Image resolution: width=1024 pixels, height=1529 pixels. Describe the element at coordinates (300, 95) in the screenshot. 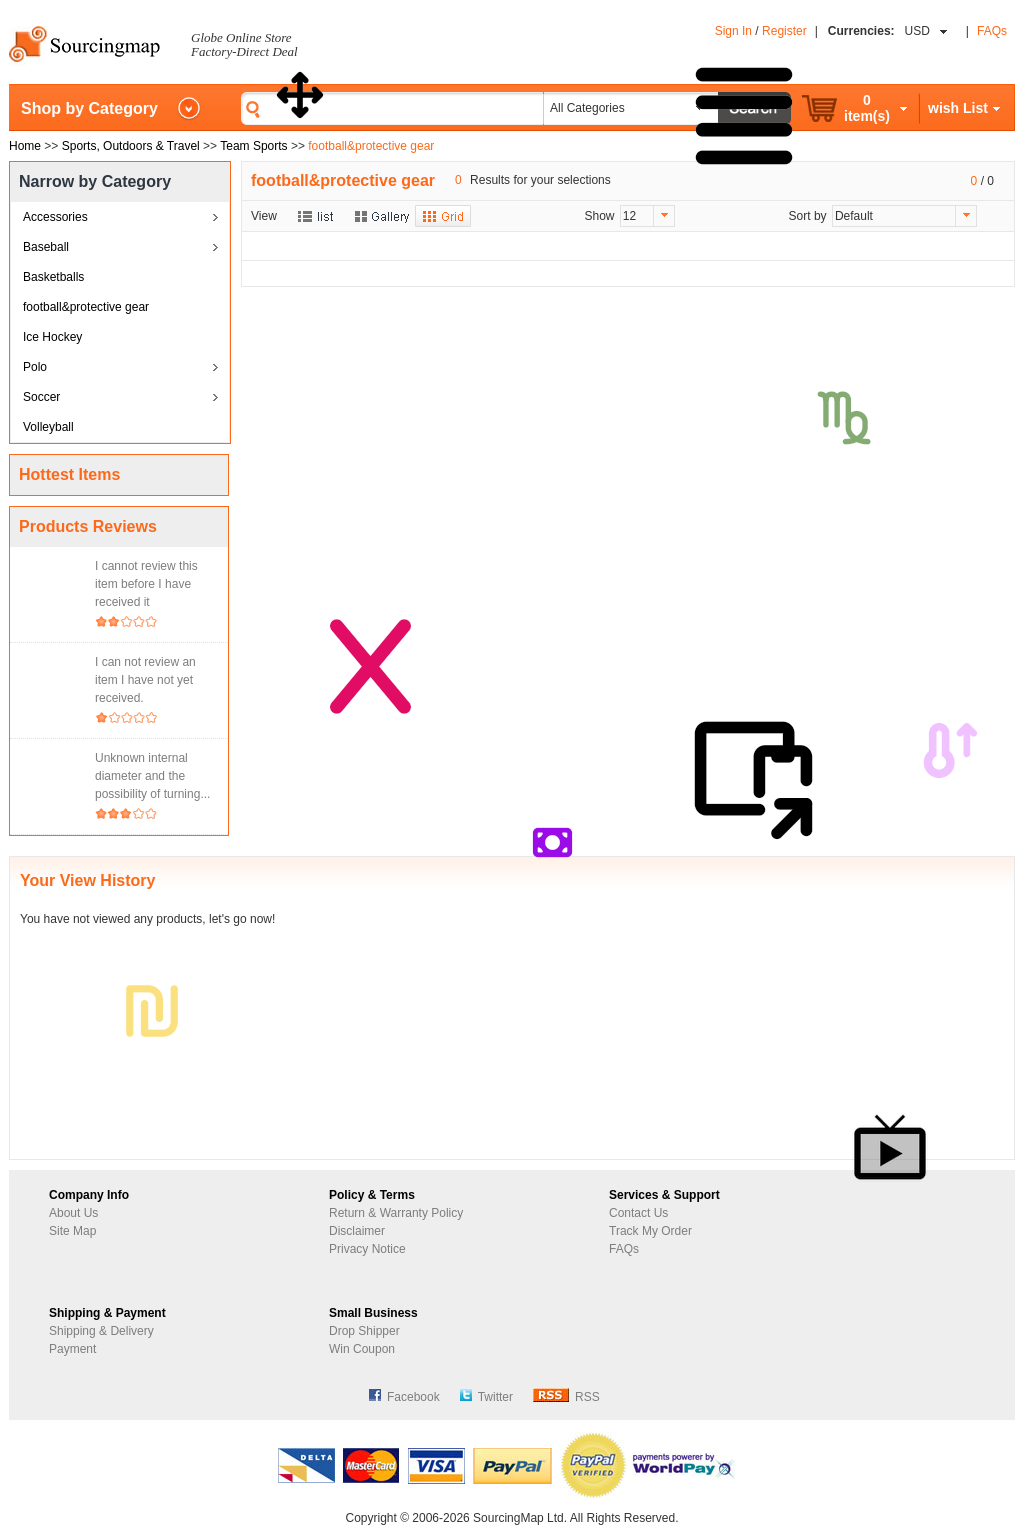

I see `move or reposition an element` at that location.